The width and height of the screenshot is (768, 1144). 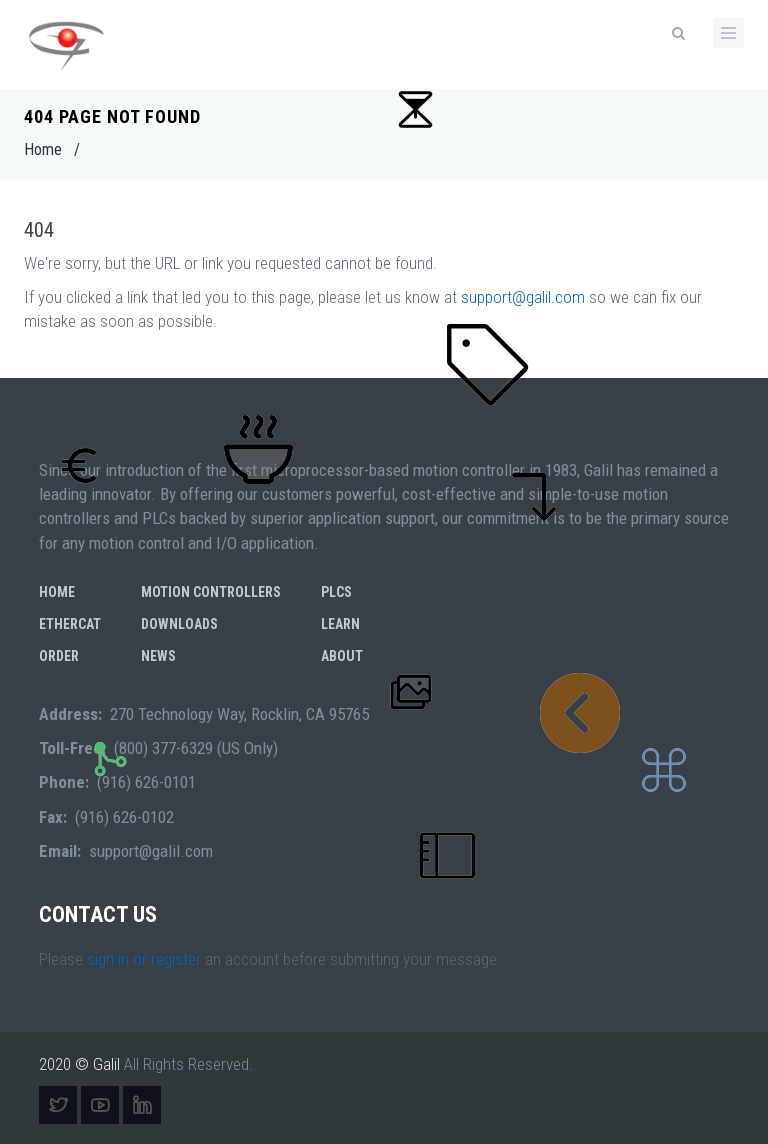 I want to click on toggle sidebar navigation panel, so click(x=447, y=855).